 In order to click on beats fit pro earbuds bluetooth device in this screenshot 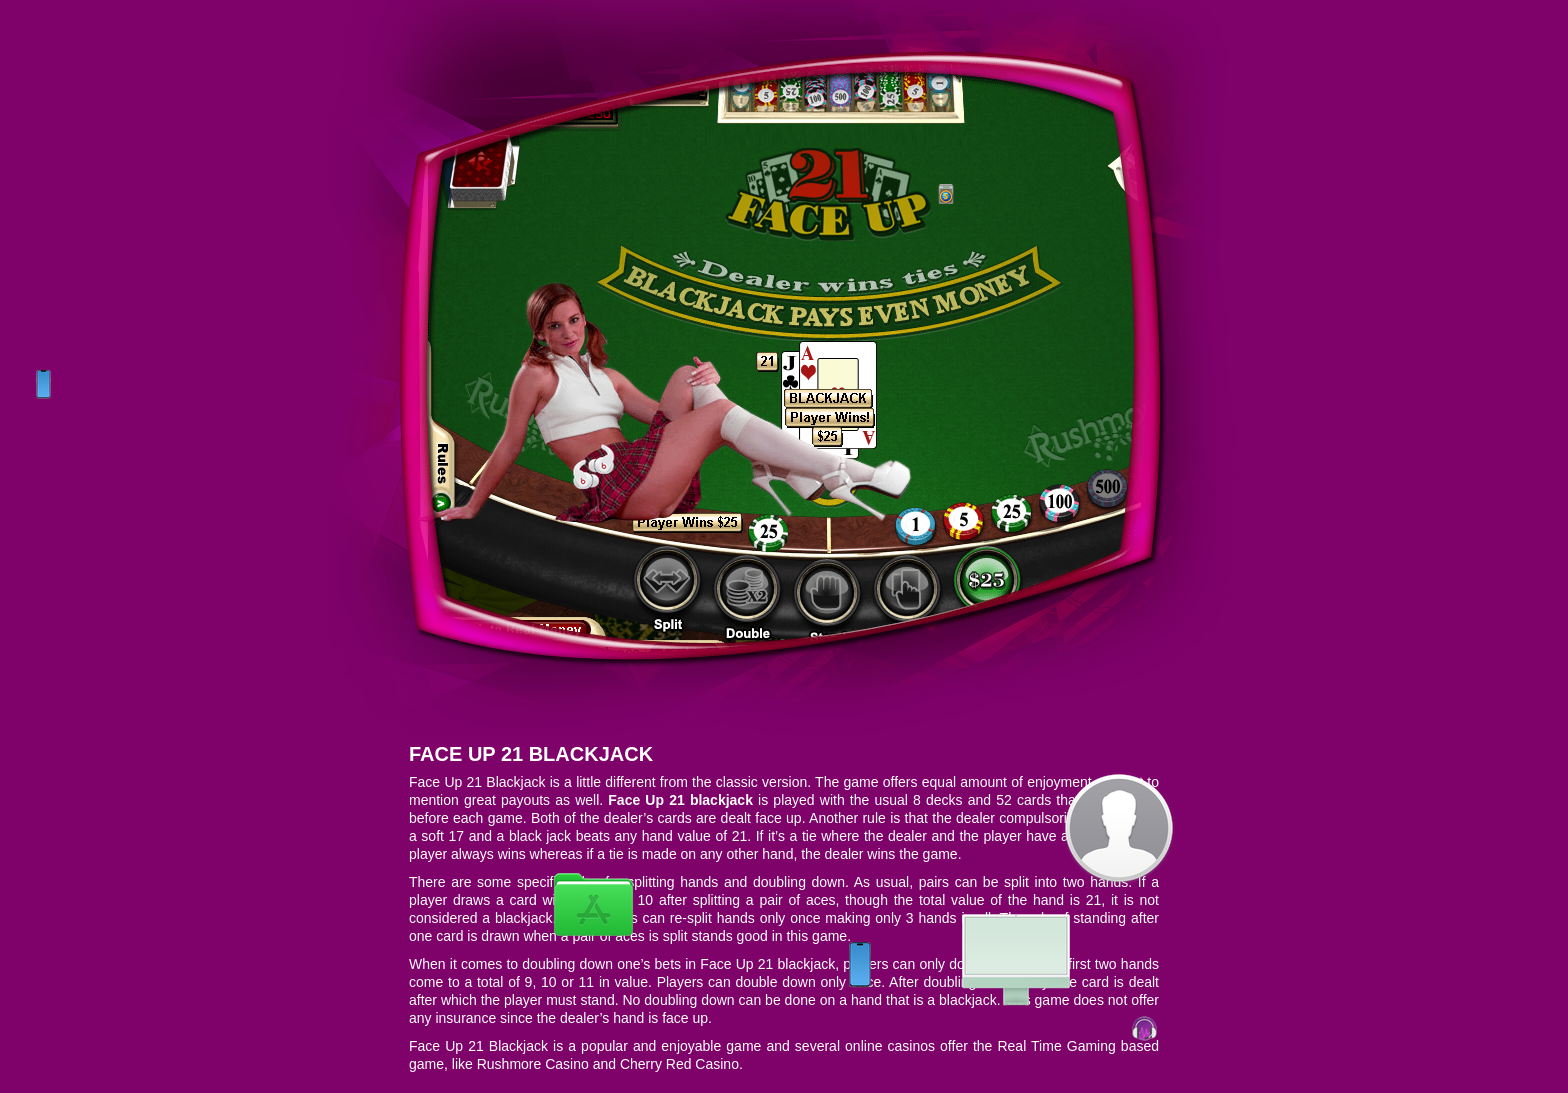, I will do `click(593, 467)`.